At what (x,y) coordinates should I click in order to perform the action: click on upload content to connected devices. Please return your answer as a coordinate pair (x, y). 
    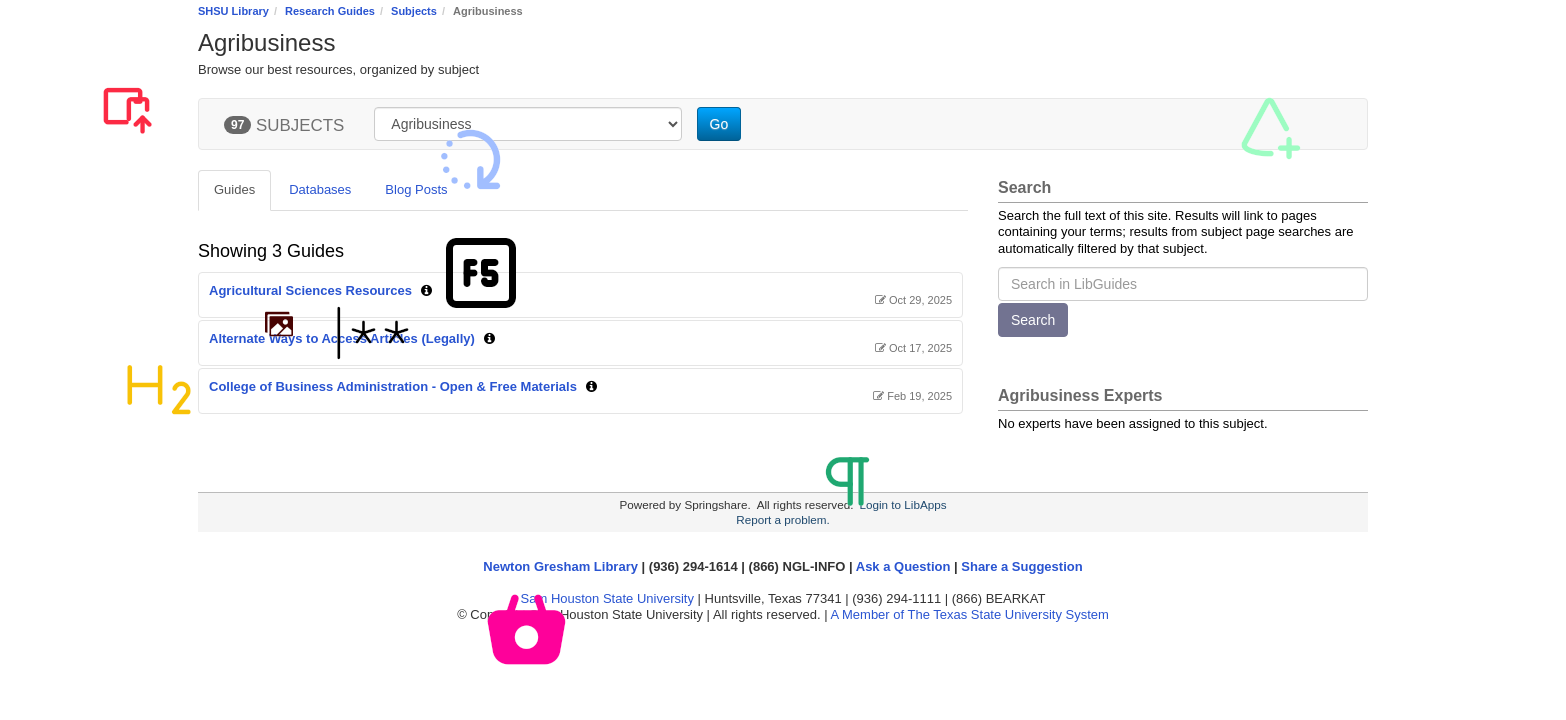
    Looking at the image, I should click on (126, 108).